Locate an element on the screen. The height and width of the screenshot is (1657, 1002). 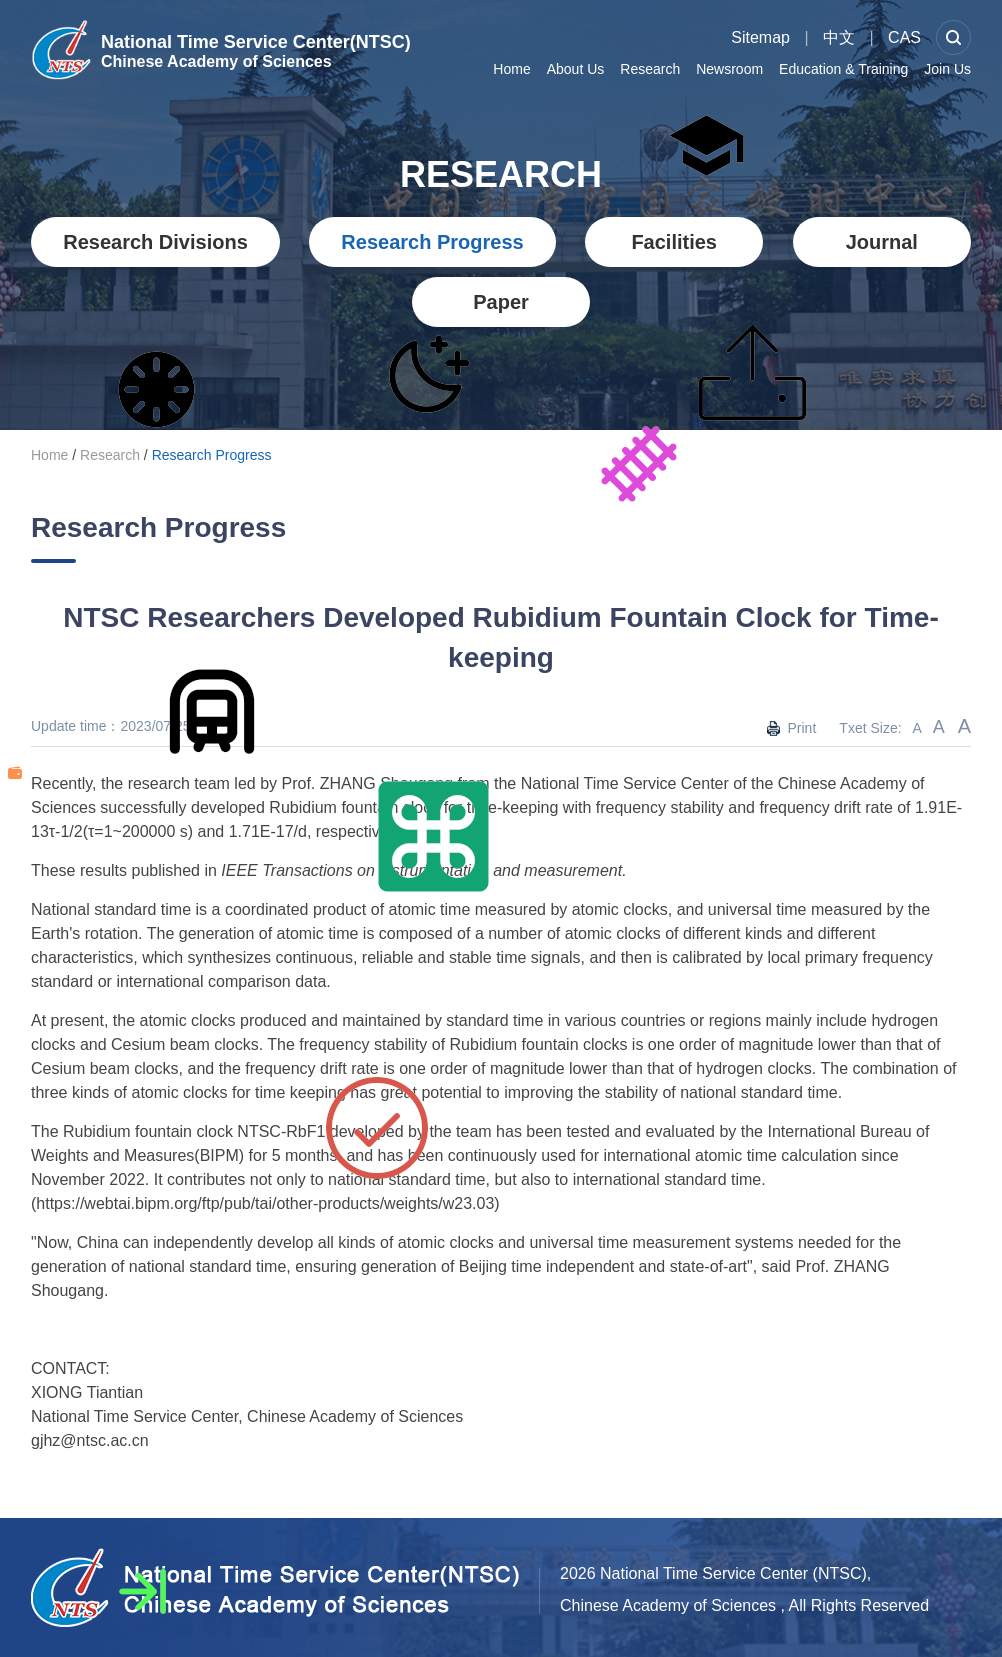
access your wallet or payment methods is located at coordinates (15, 773).